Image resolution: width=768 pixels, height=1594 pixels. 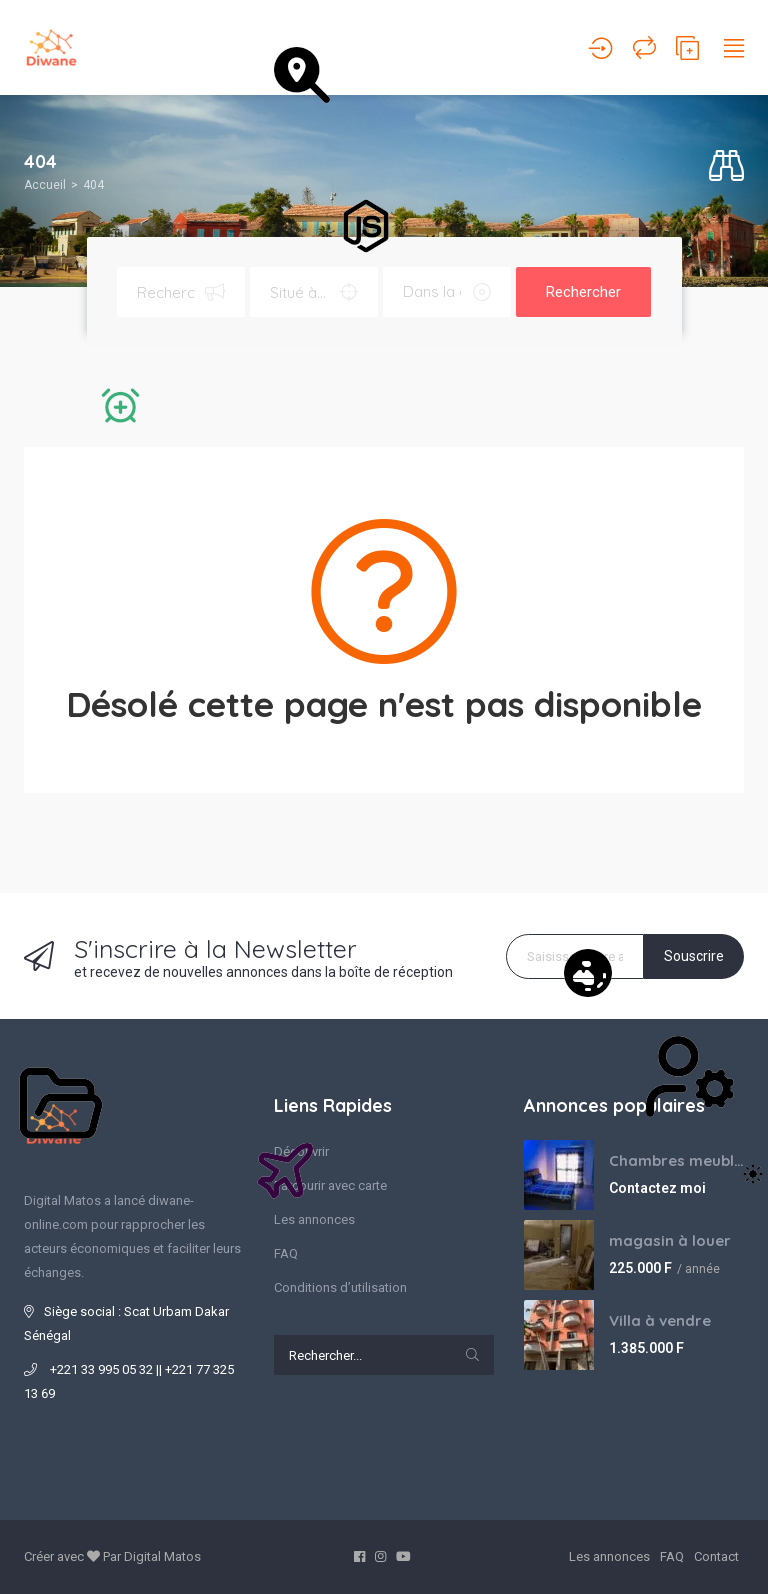 I want to click on select oceania or australia region, so click(x=588, y=973).